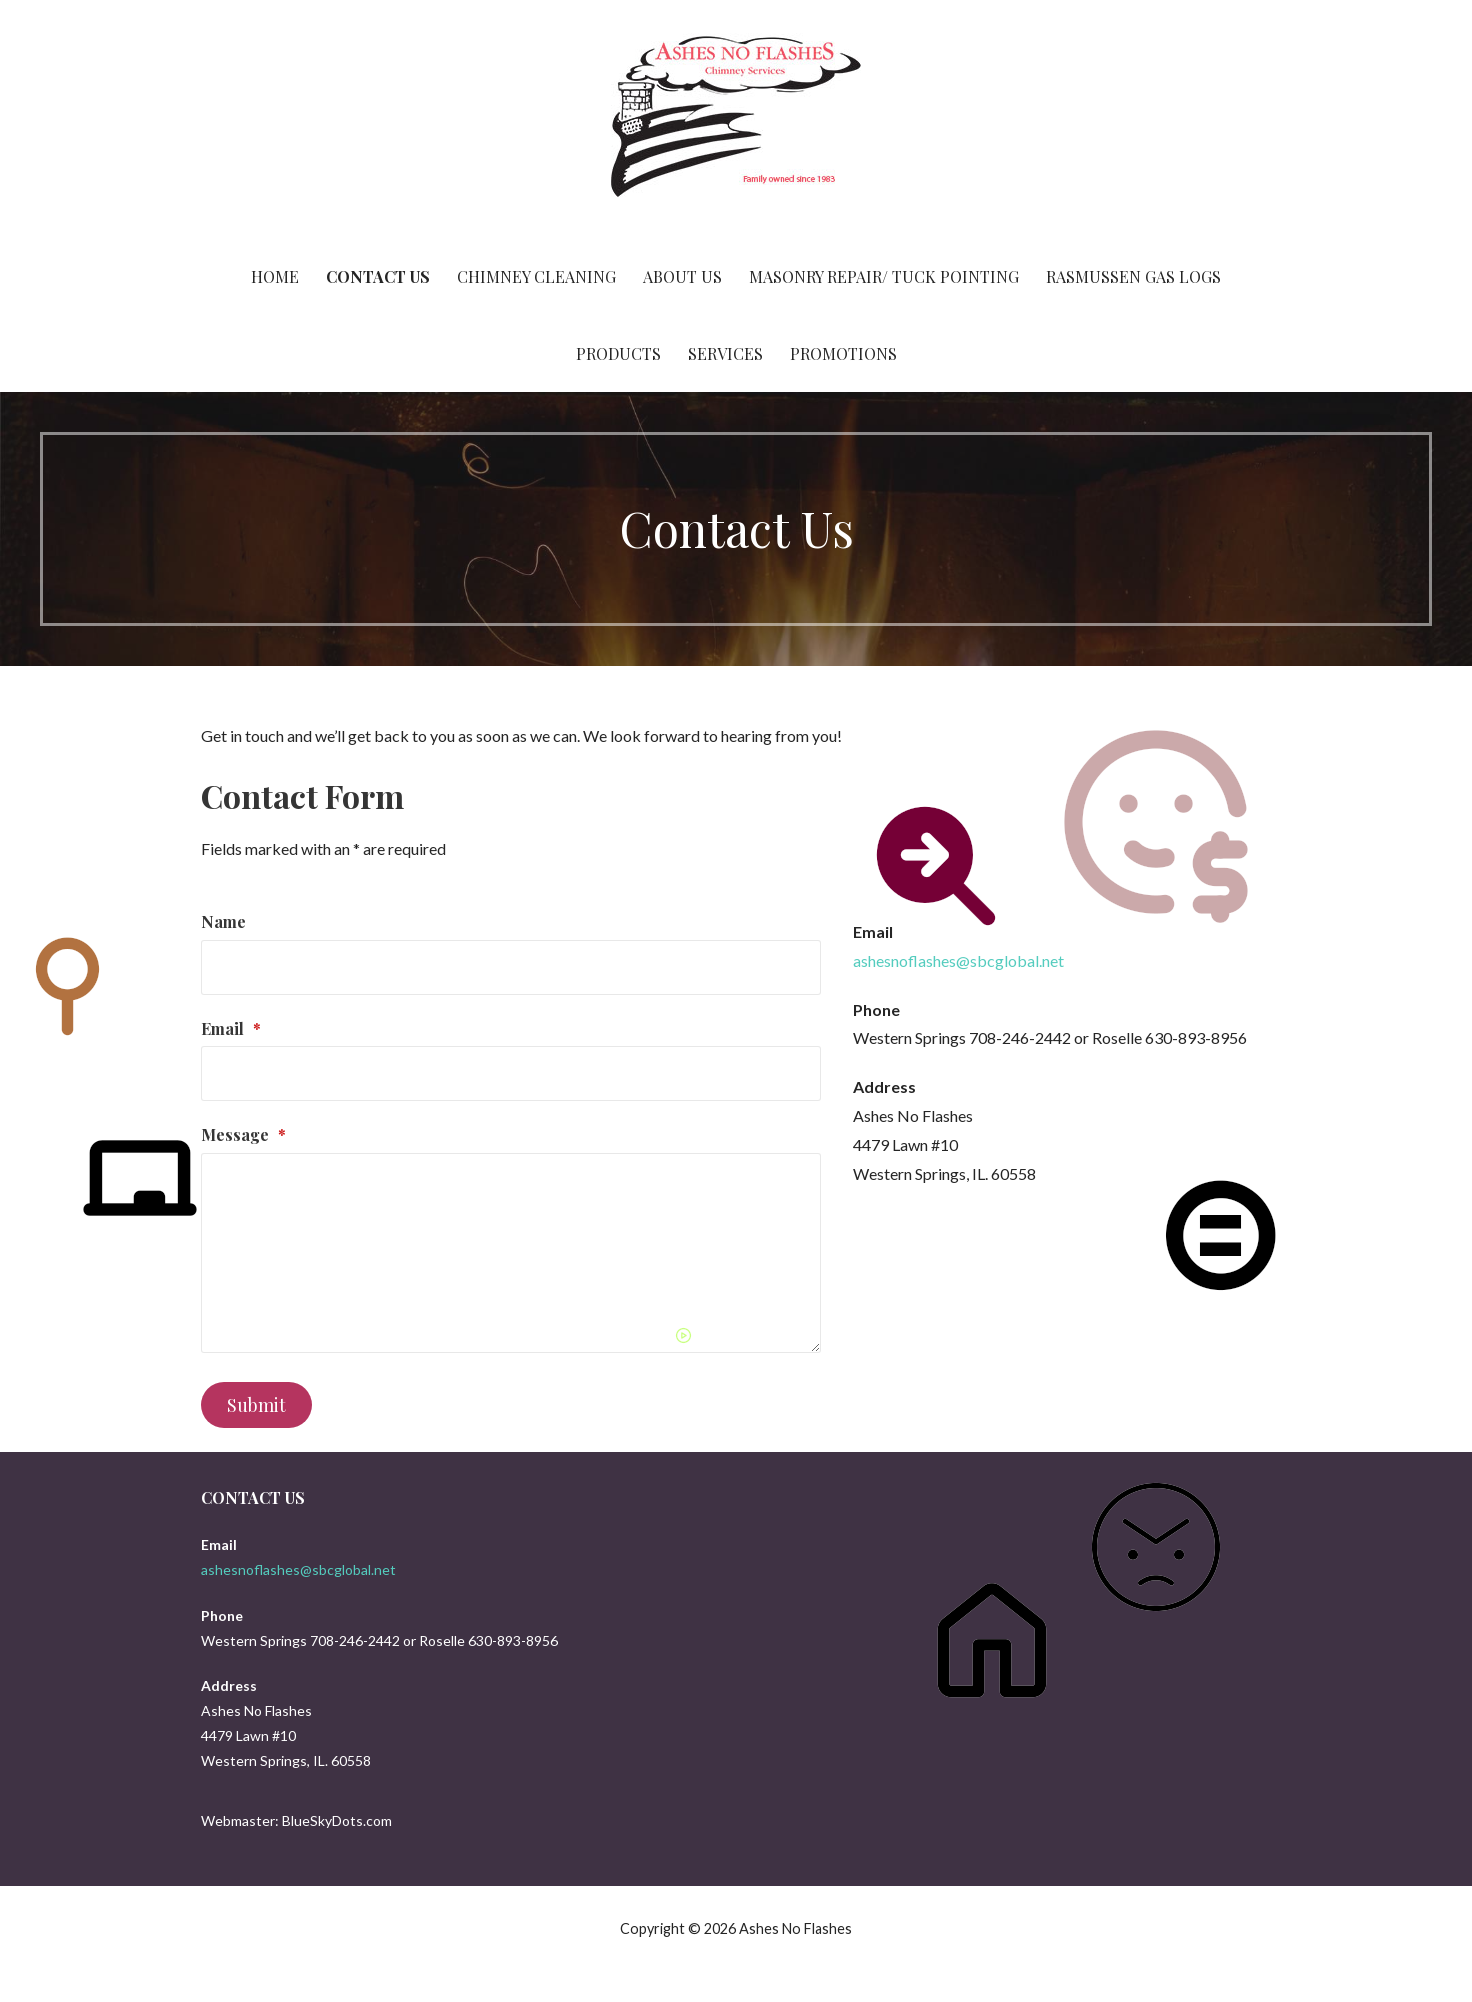 The image size is (1472, 2002). I want to click on indicates an unverified conditional breakpoint in debug mode, so click(1220, 1235).